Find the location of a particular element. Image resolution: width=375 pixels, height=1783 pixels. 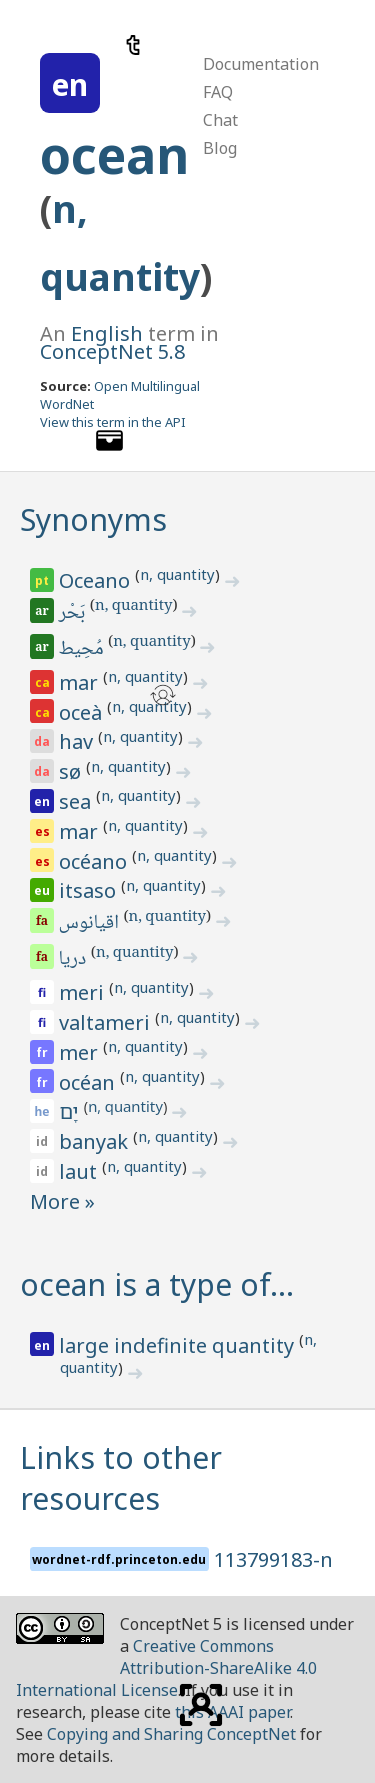

focus on current user profile is located at coordinates (201, 1705).